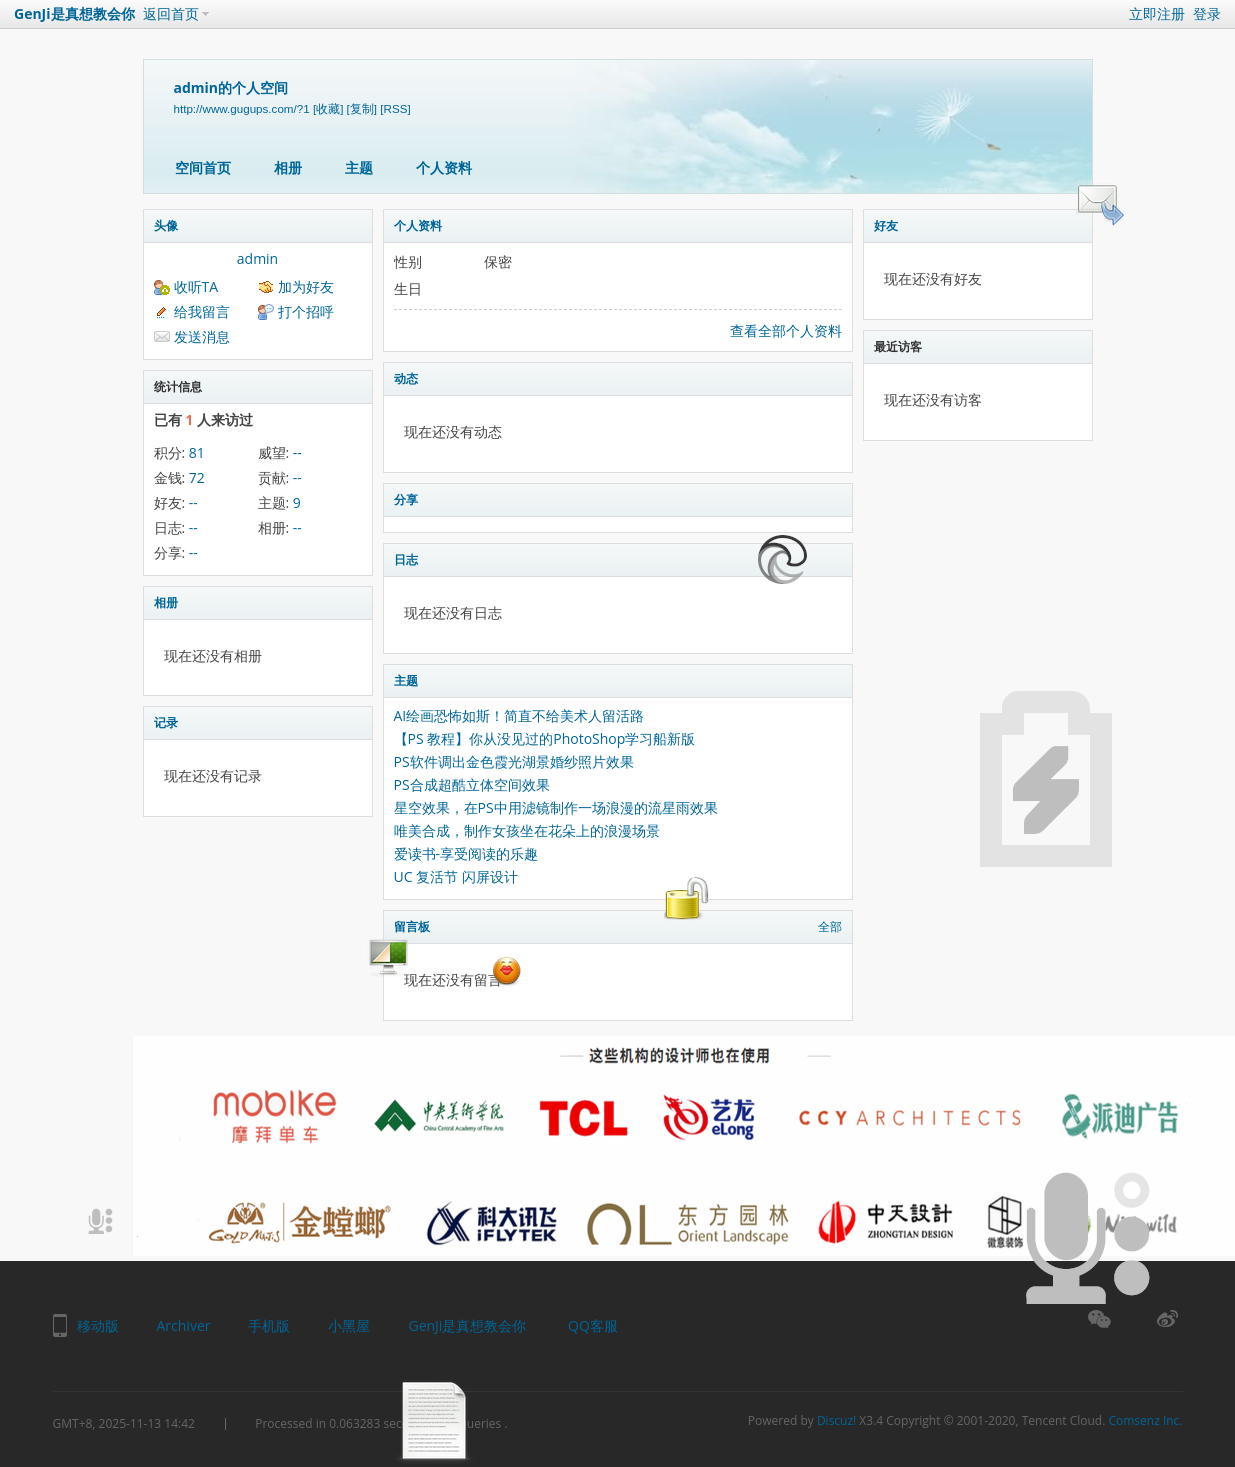  What do you see at coordinates (686, 898) in the screenshot?
I see `indicates changes are allowed or permissions are unlocked` at bounding box center [686, 898].